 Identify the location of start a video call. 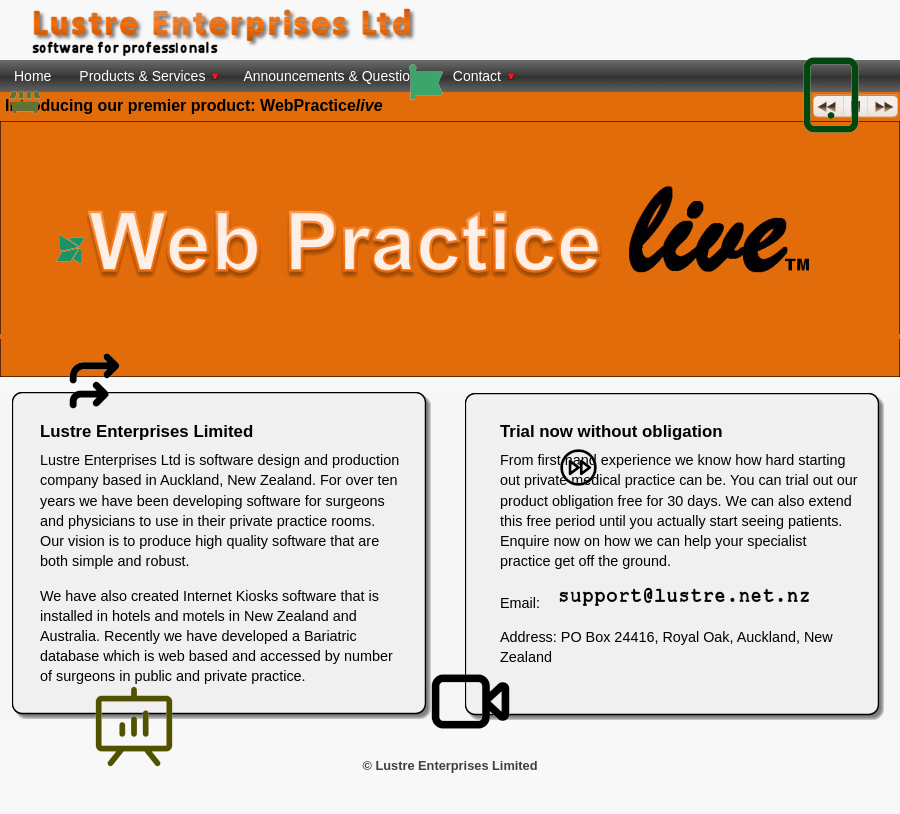
(470, 701).